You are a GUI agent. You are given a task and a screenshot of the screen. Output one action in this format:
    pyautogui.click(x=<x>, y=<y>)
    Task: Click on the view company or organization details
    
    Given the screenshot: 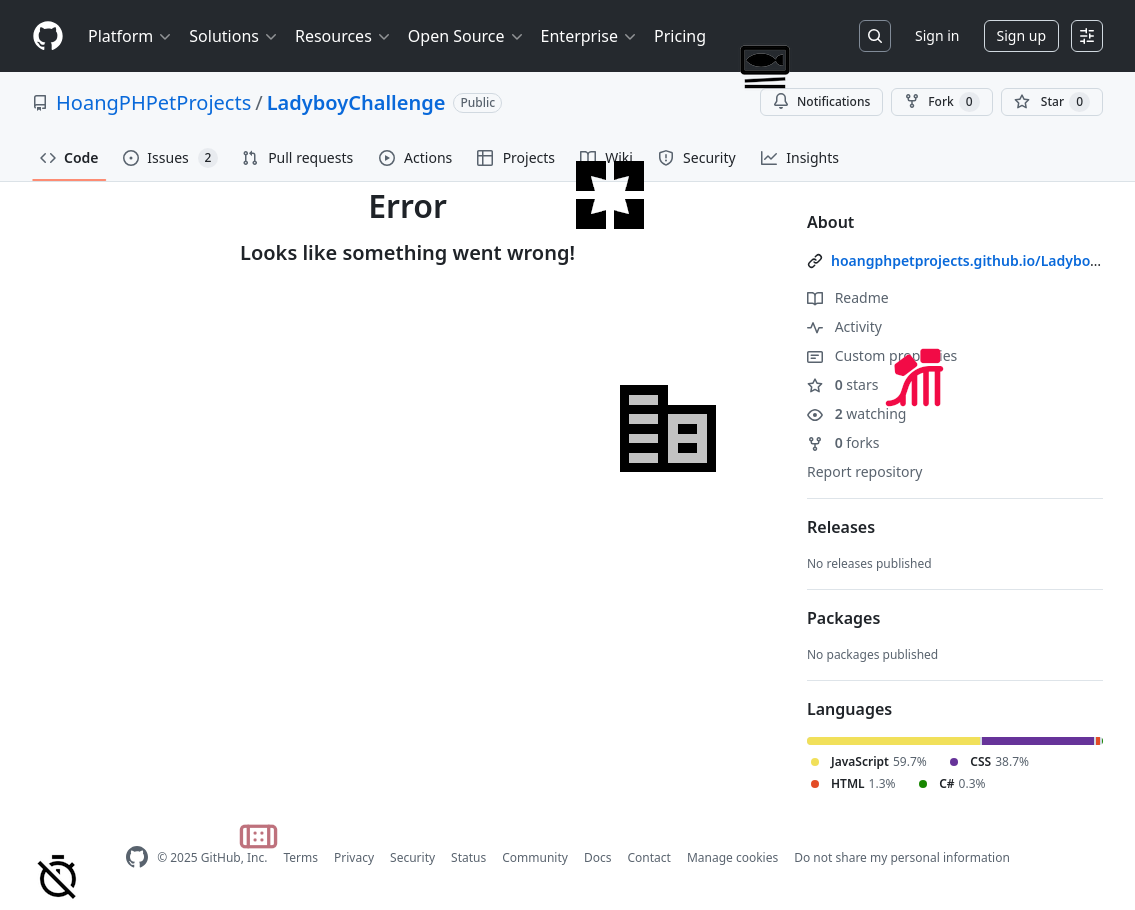 What is the action you would take?
    pyautogui.click(x=668, y=429)
    